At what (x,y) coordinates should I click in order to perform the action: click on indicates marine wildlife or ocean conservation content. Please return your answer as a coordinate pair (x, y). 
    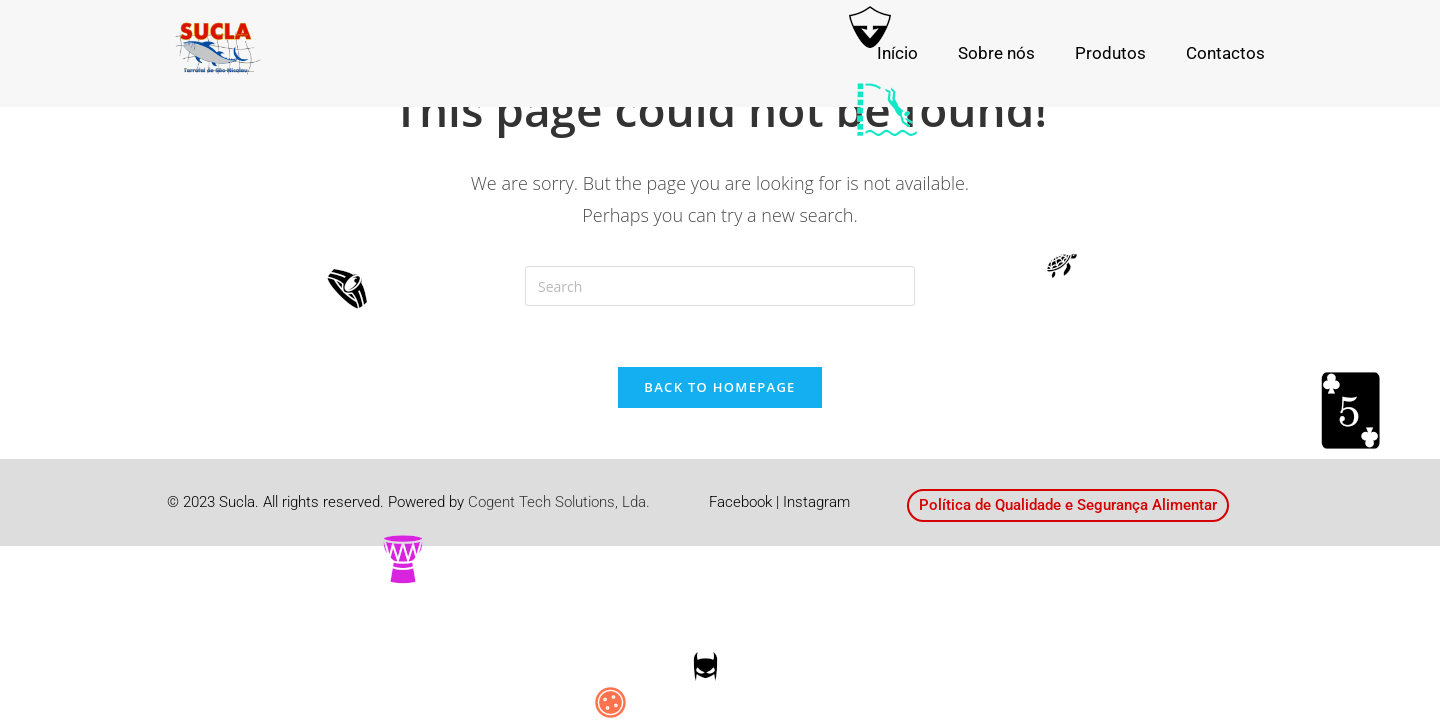
    Looking at the image, I should click on (1062, 266).